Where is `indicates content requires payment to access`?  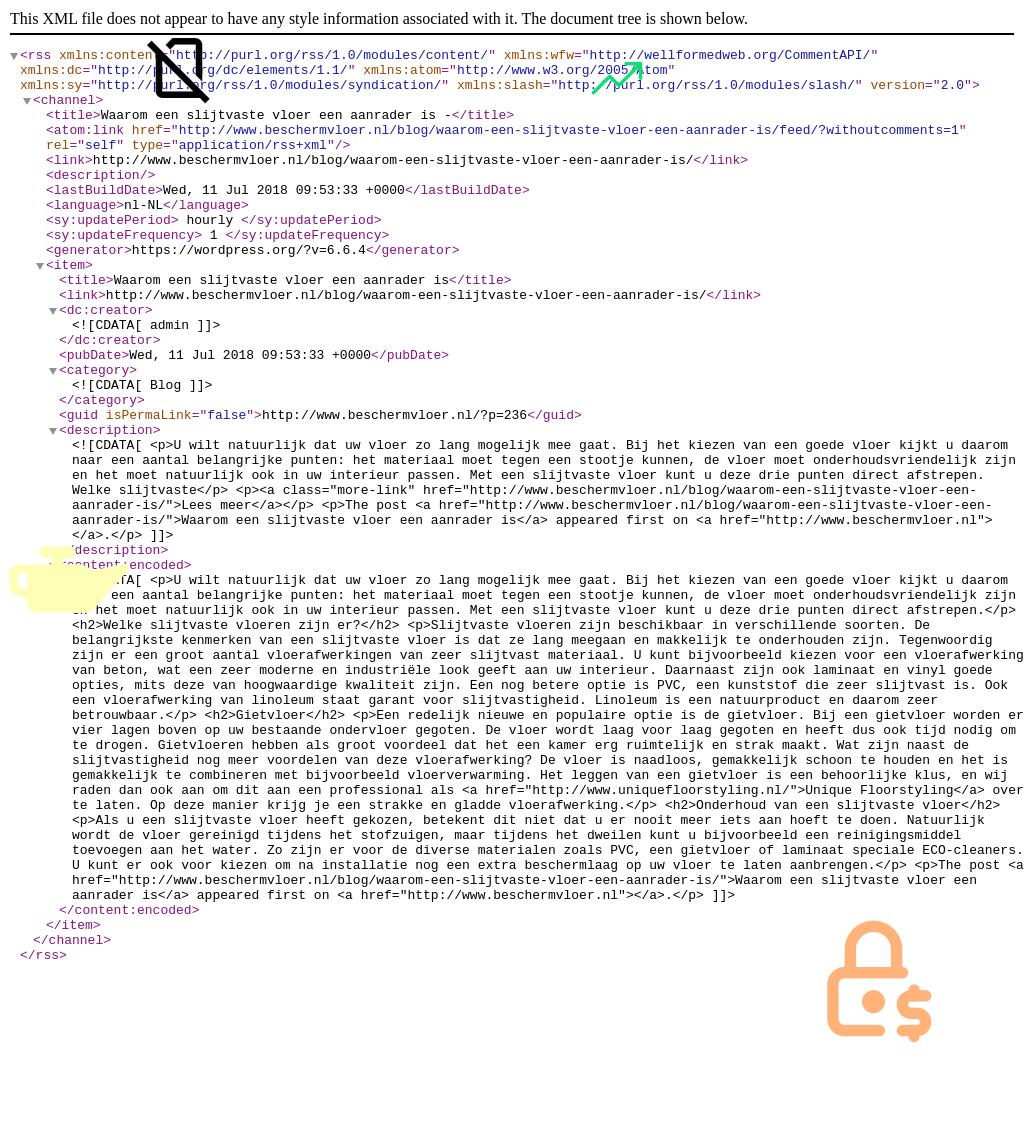
indicates content requires payment to access is located at coordinates (873, 978).